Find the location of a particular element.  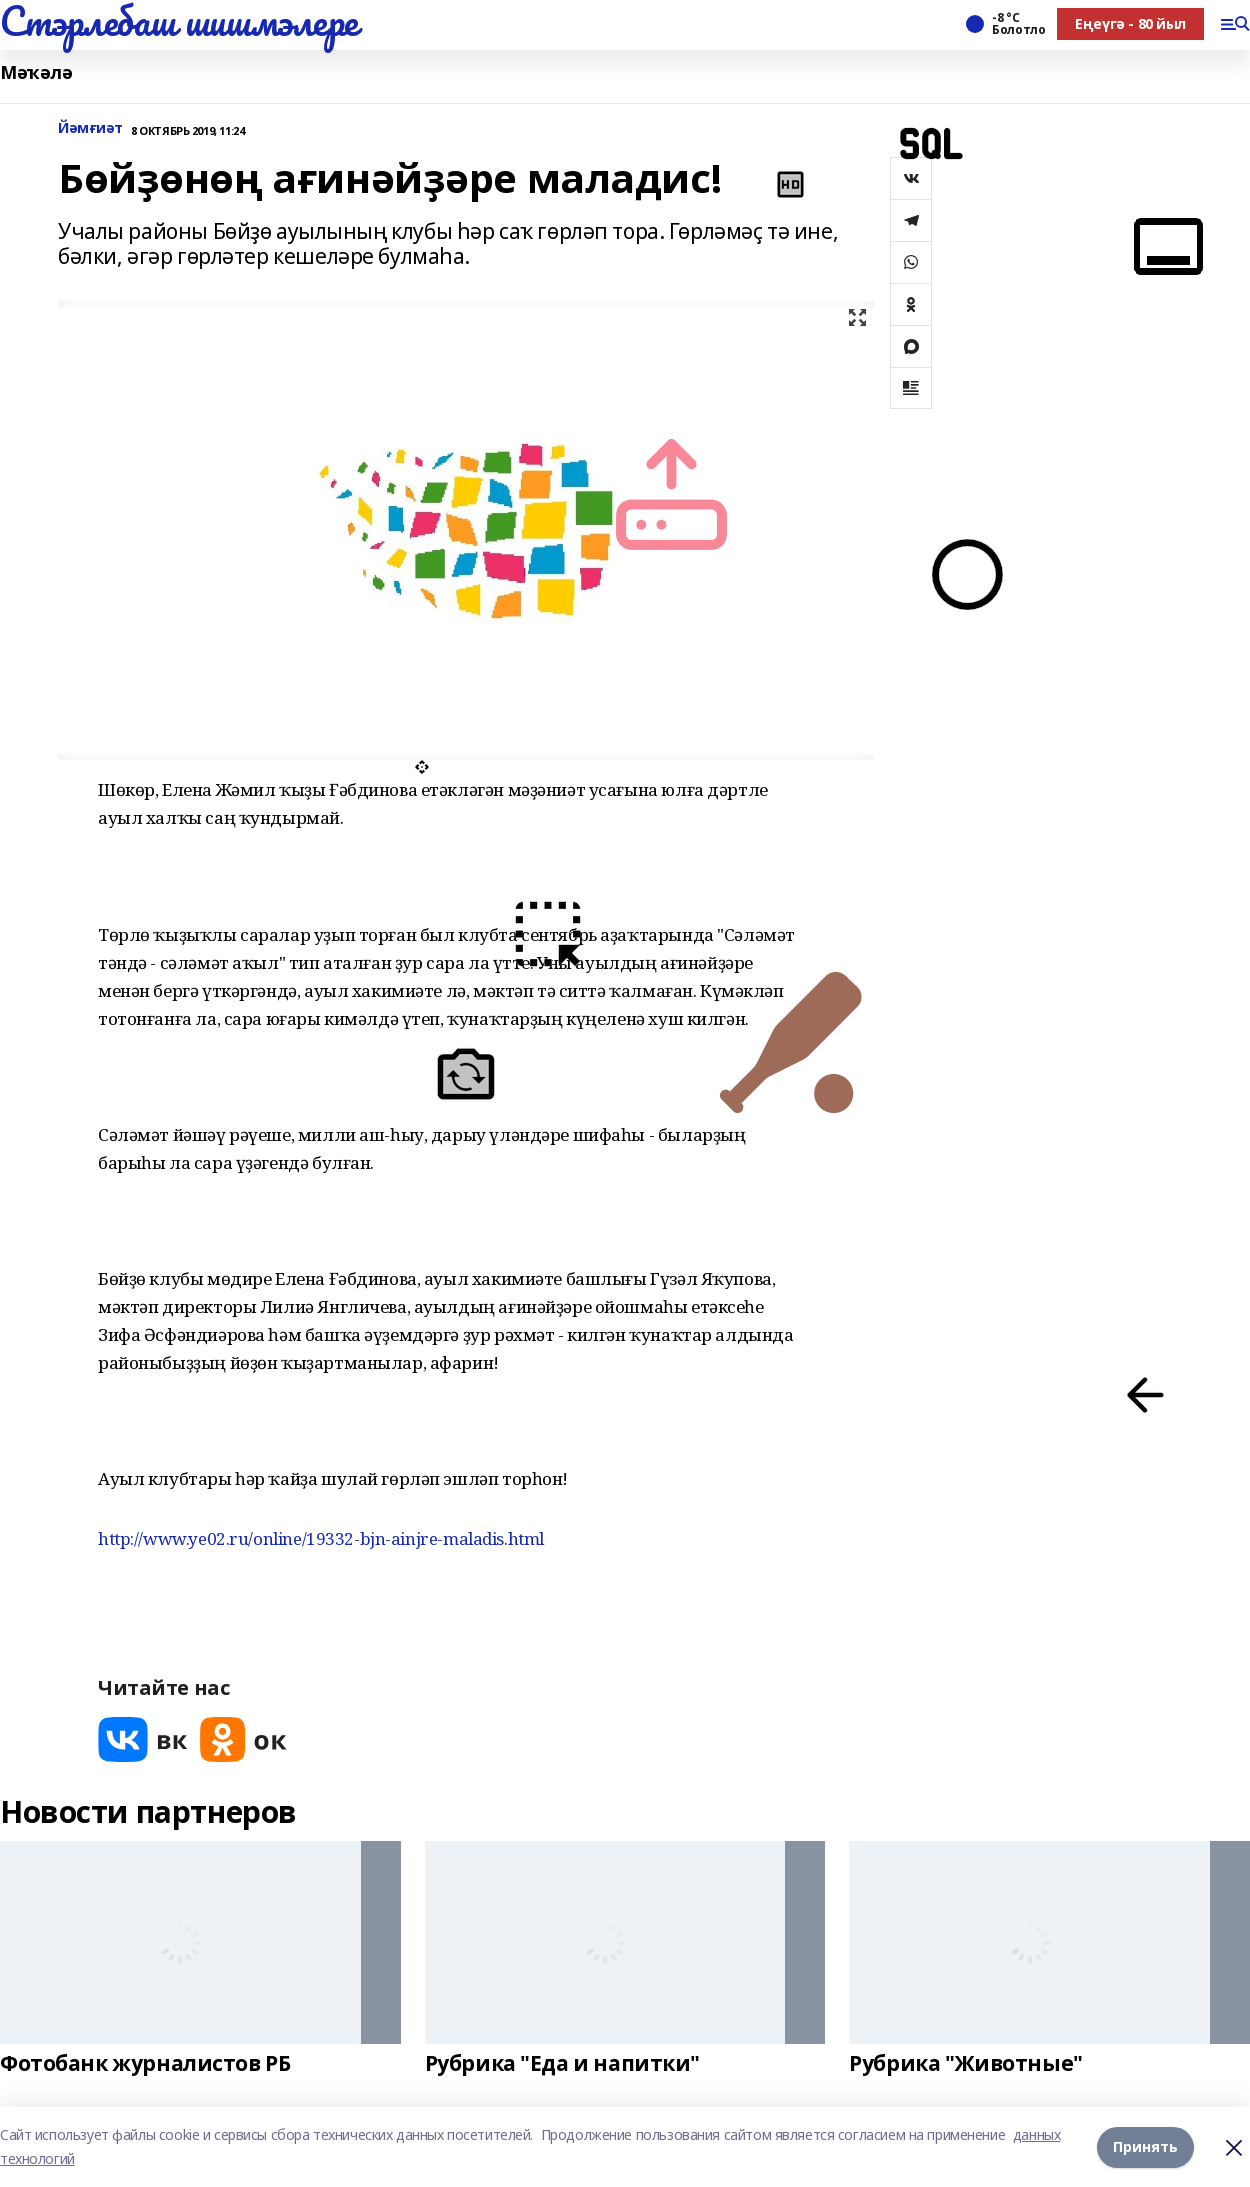

go back to the previous screen is located at coordinates (1145, 1395).